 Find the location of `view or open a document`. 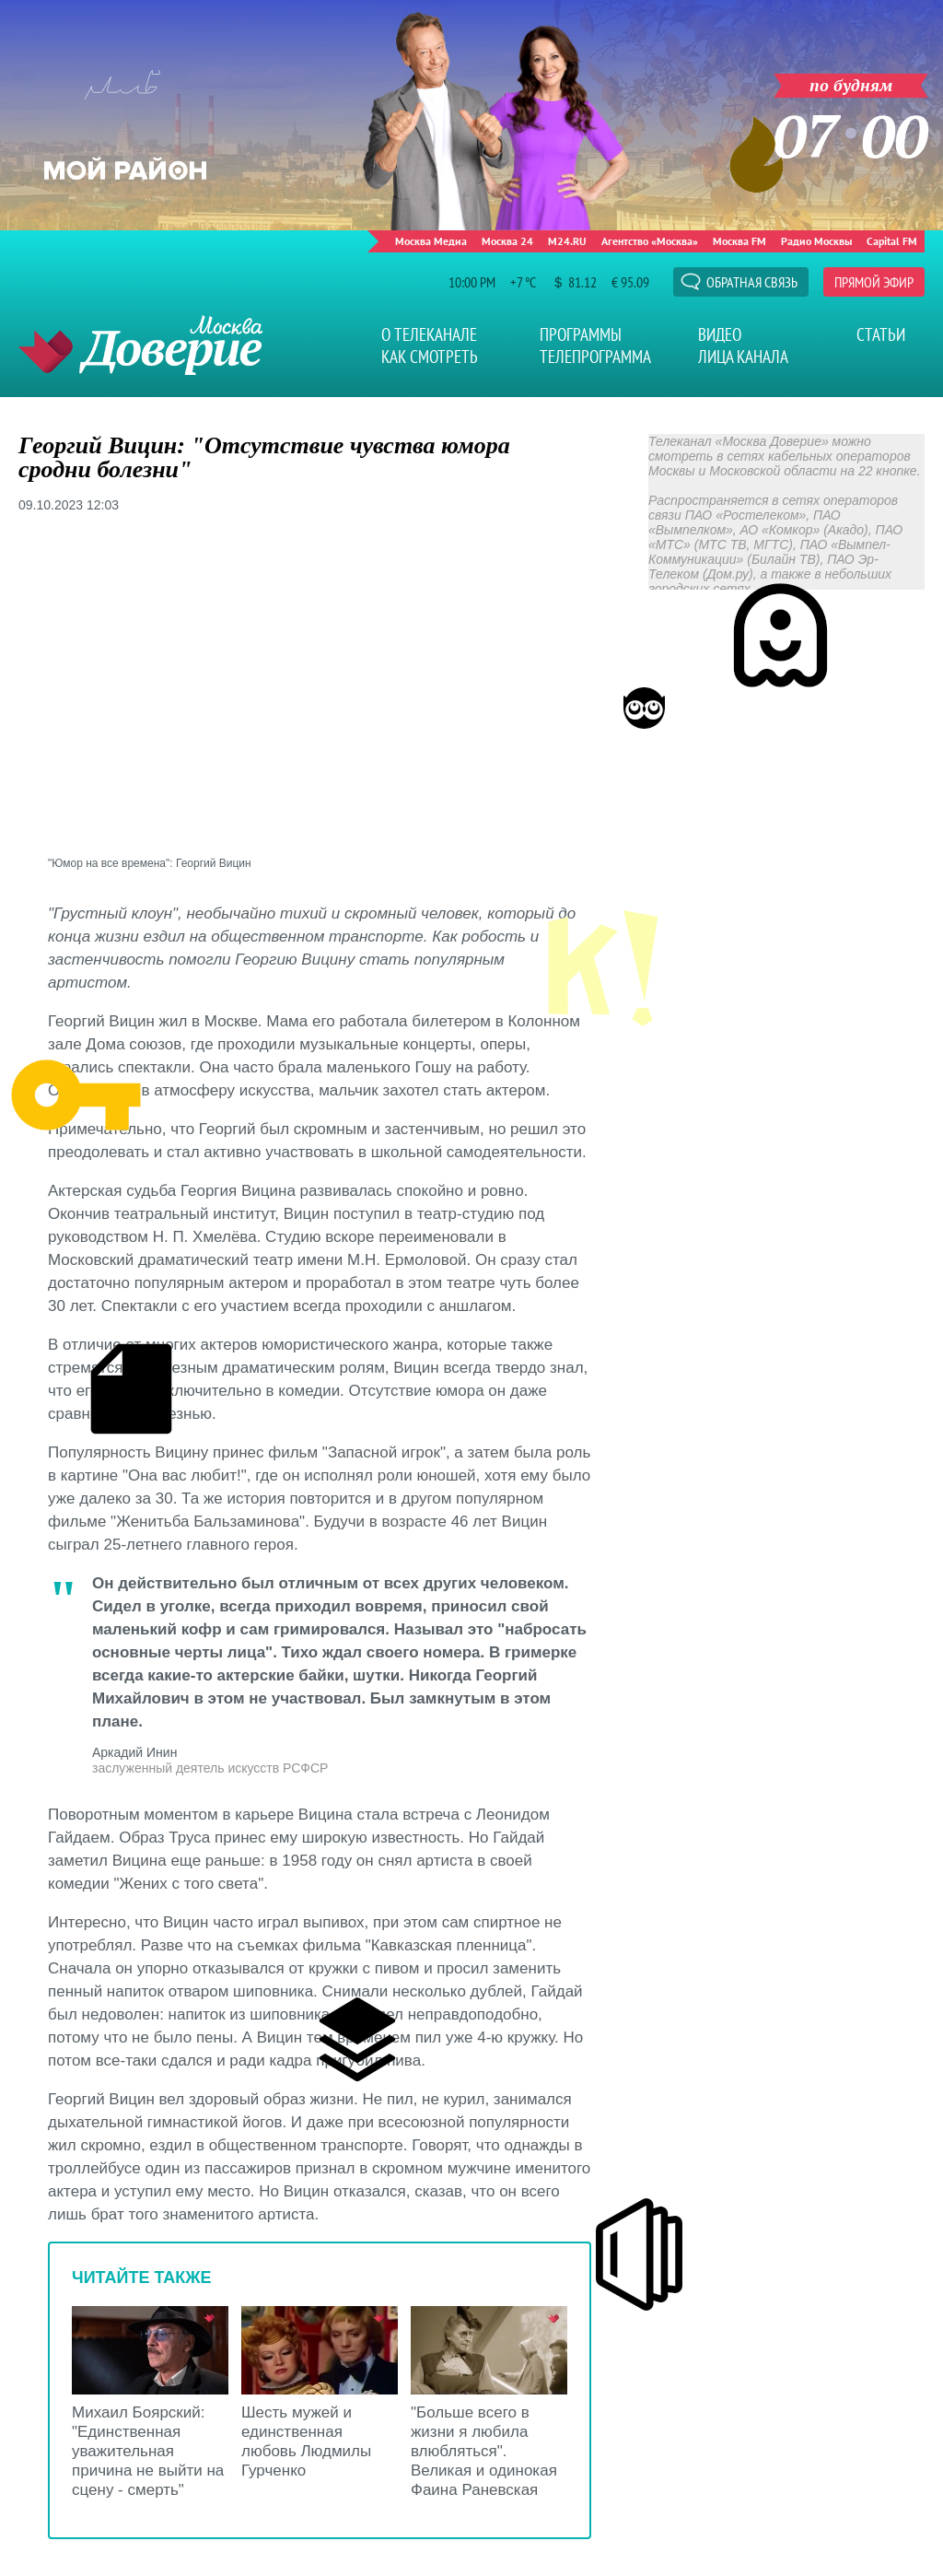

view or open a document is located at coordinates (131, 1388).